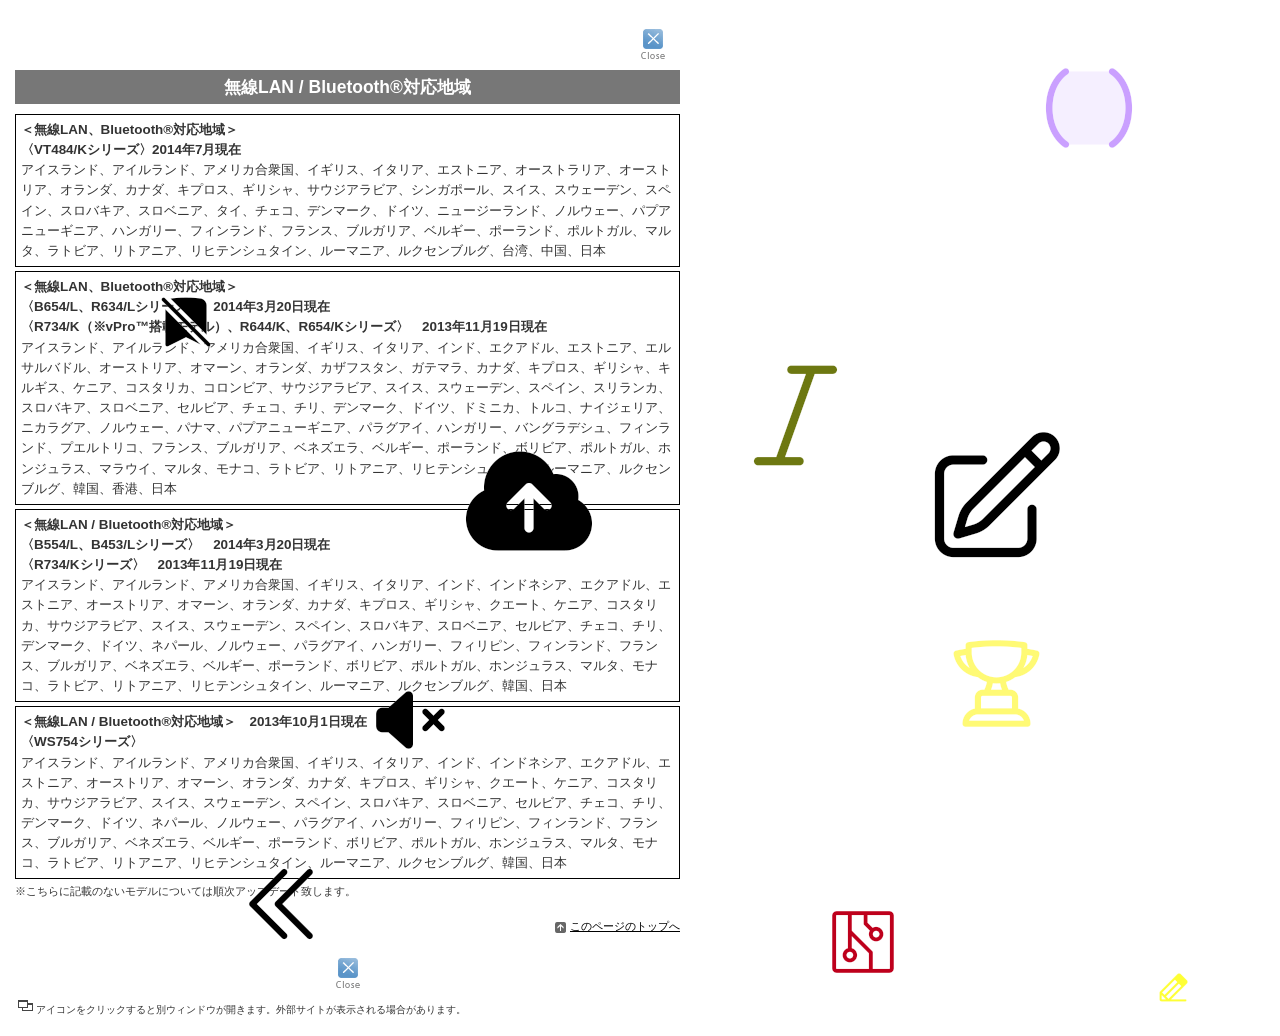 The image size is (1280, 1036). What do you see at coordinates (995, 497) in the screenshot?
I see `edit or compose a new document` at bounding box center [995, 497].